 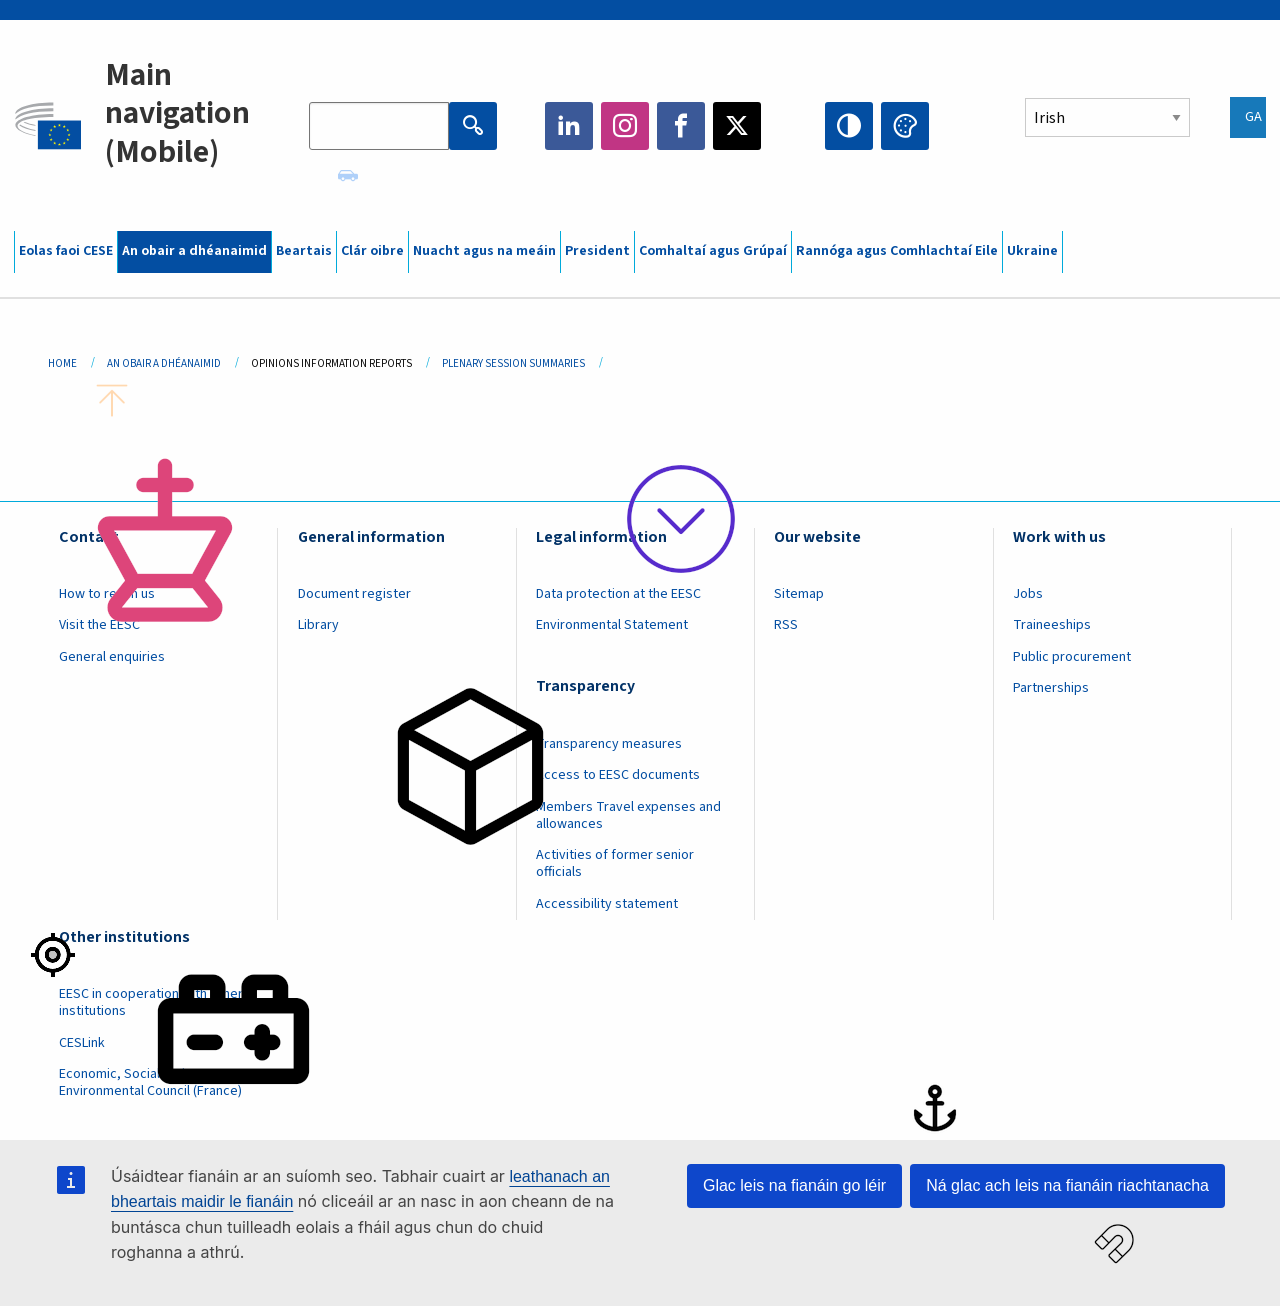 I want to click on access vehicle or car-related settings, so click(x=348, y=175).